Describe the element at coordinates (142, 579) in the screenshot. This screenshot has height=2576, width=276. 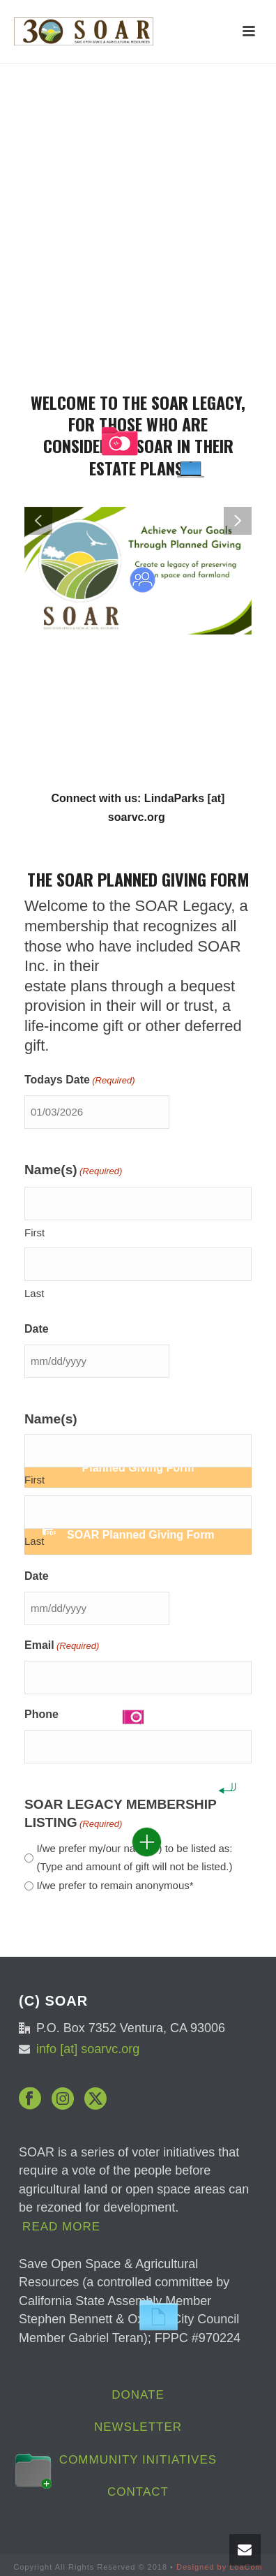
I see `access user account settings` at that location.